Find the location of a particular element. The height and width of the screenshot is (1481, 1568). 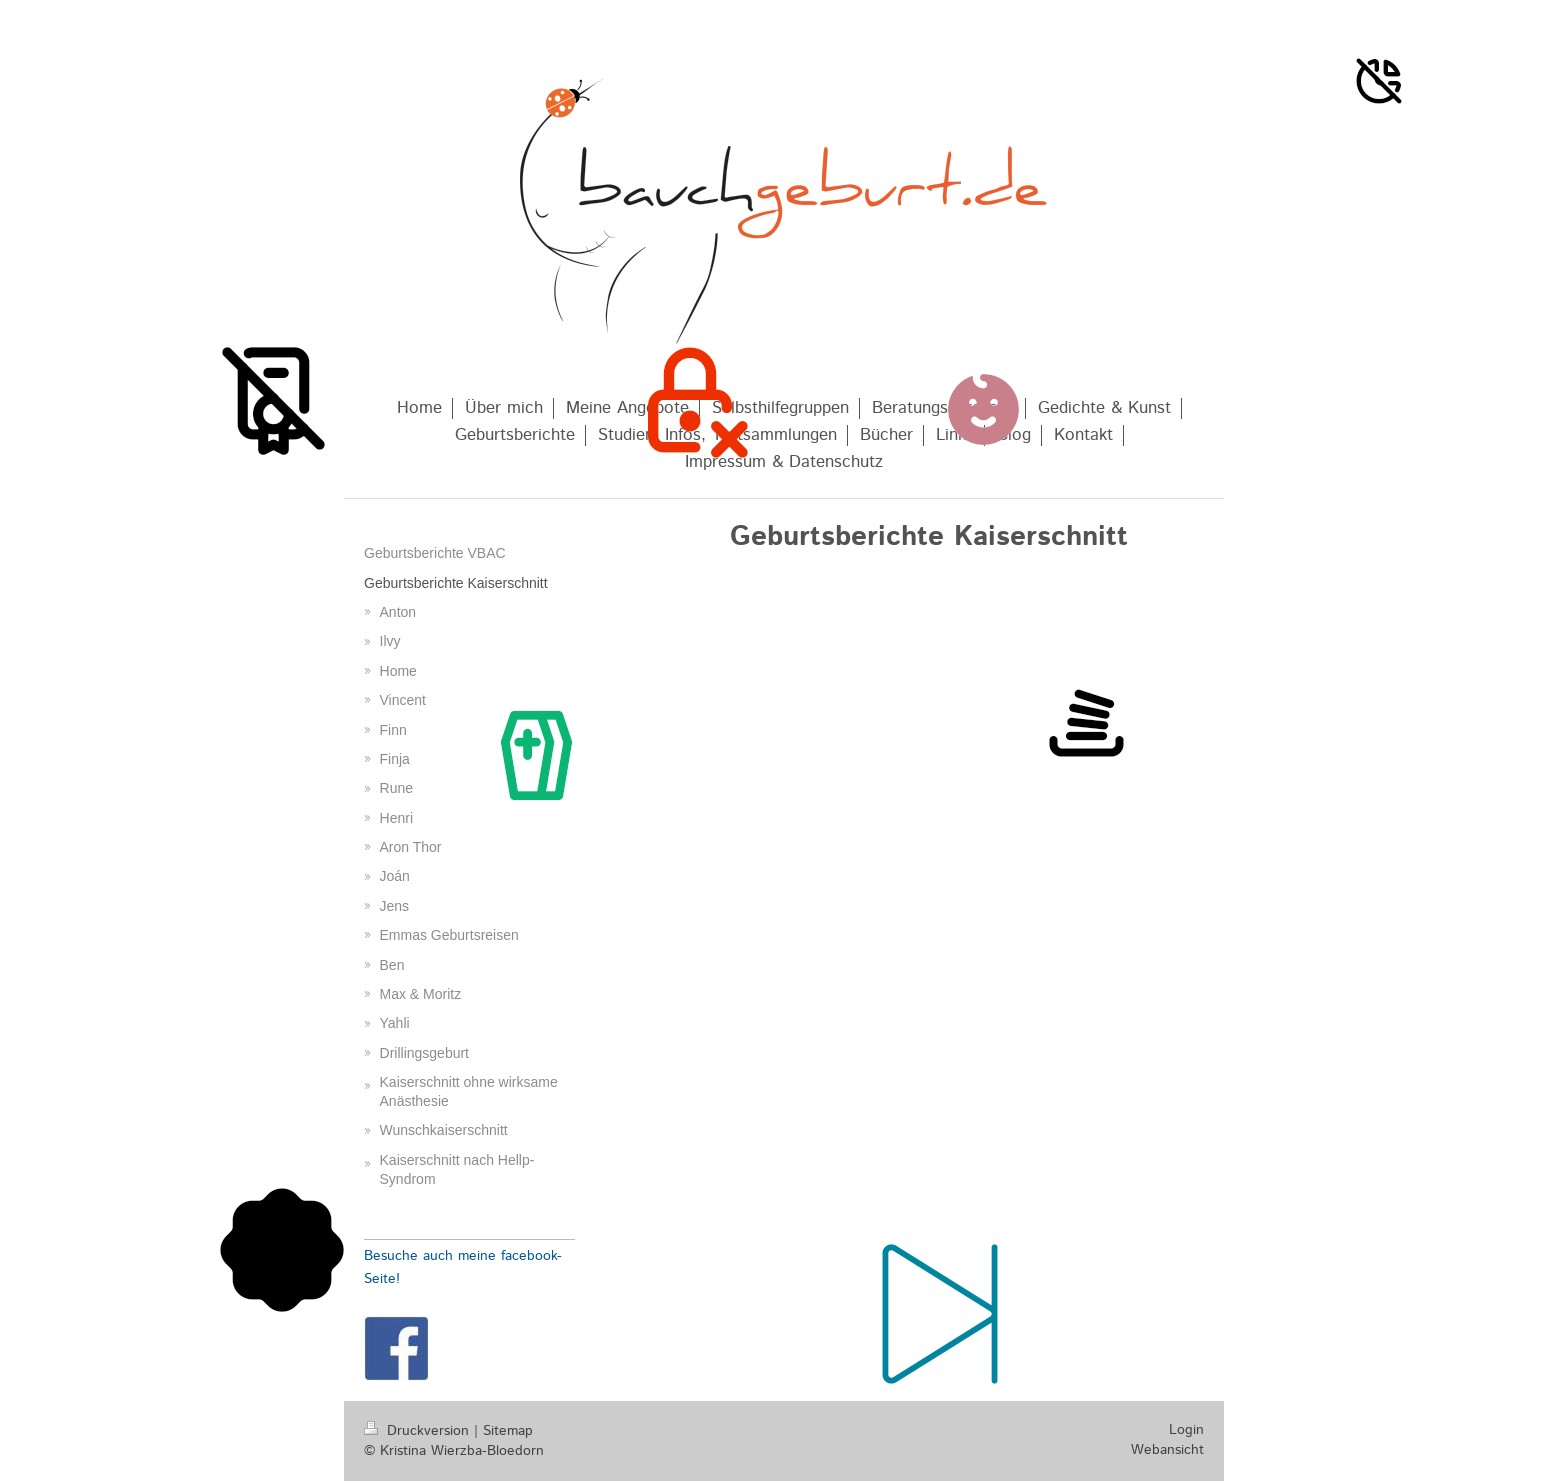

indicates deceased or death-related content is located at coordinates (536, 755).